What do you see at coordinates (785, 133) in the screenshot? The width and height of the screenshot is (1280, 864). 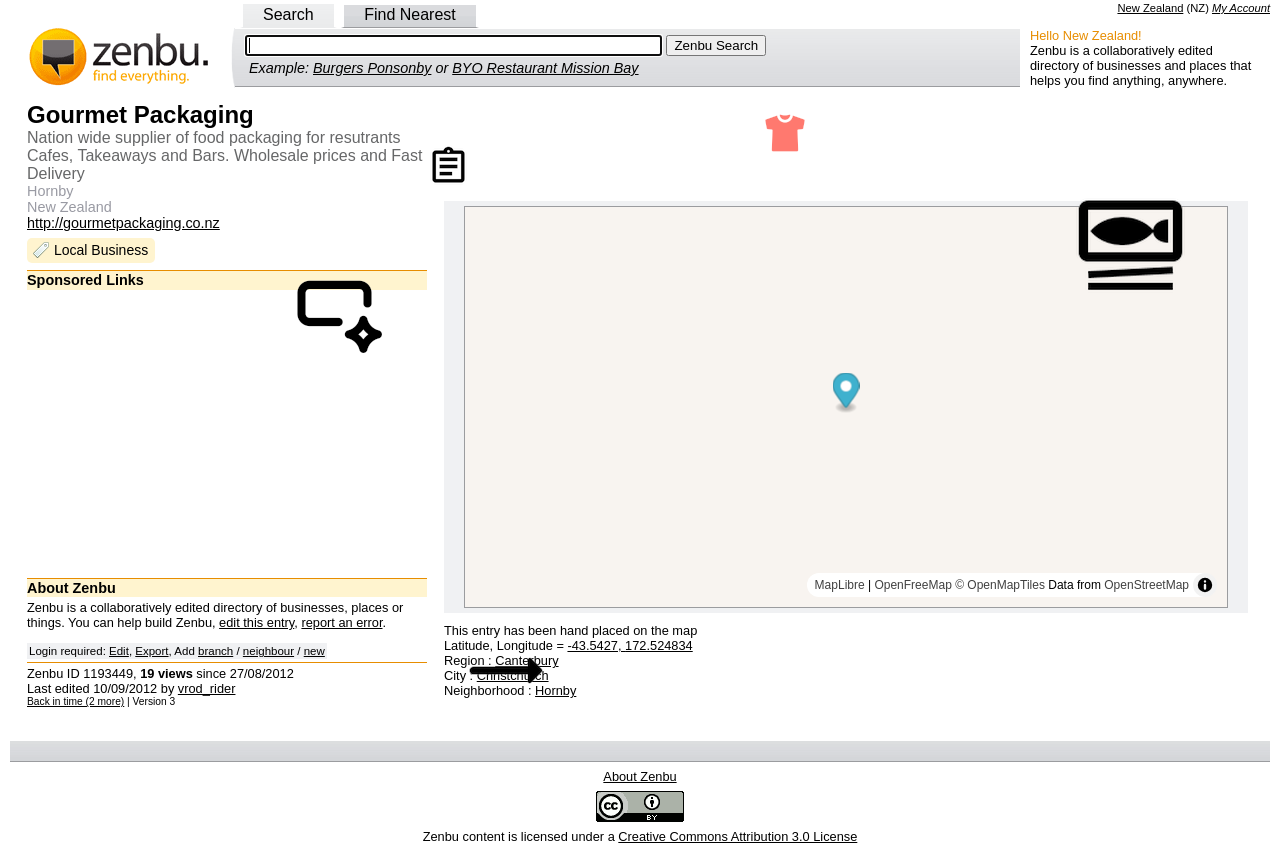 I see `browse clothing or apparel items` at bounding box center [785, 133].